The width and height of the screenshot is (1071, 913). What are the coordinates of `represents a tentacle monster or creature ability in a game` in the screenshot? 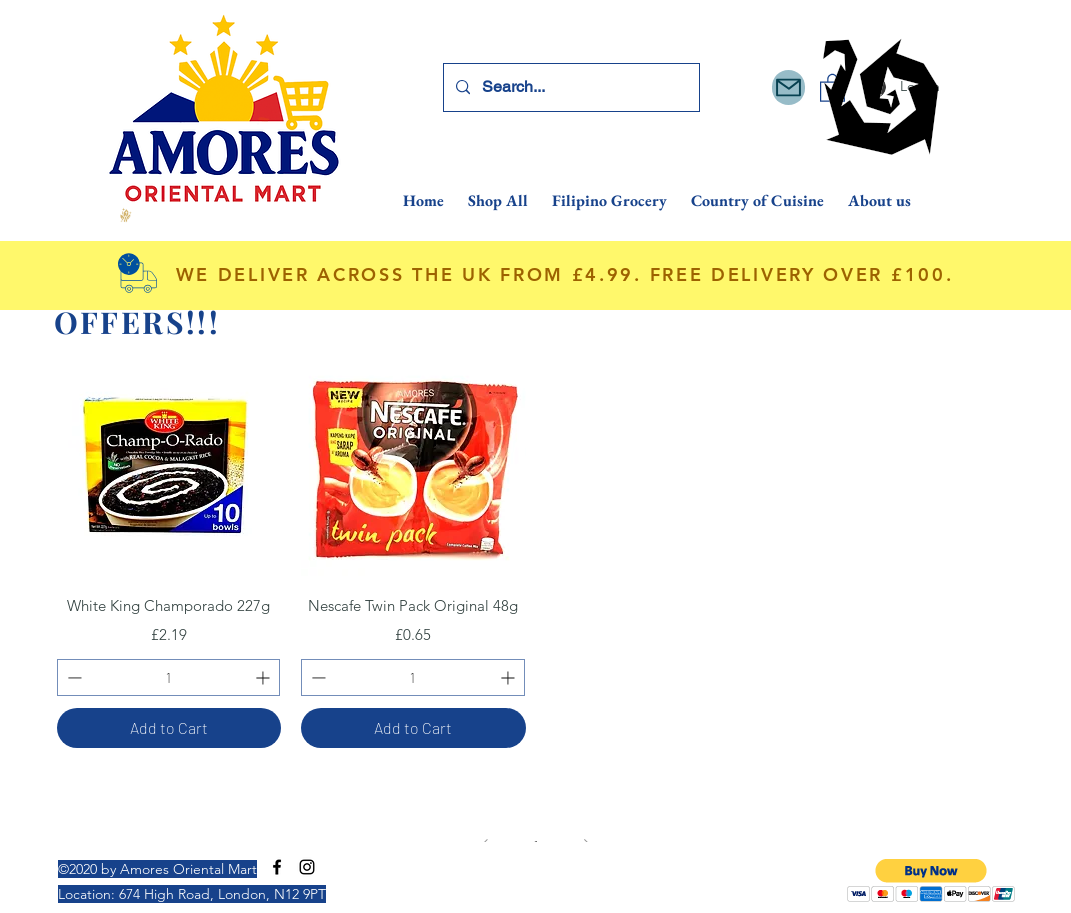 It's located at (881, 97).